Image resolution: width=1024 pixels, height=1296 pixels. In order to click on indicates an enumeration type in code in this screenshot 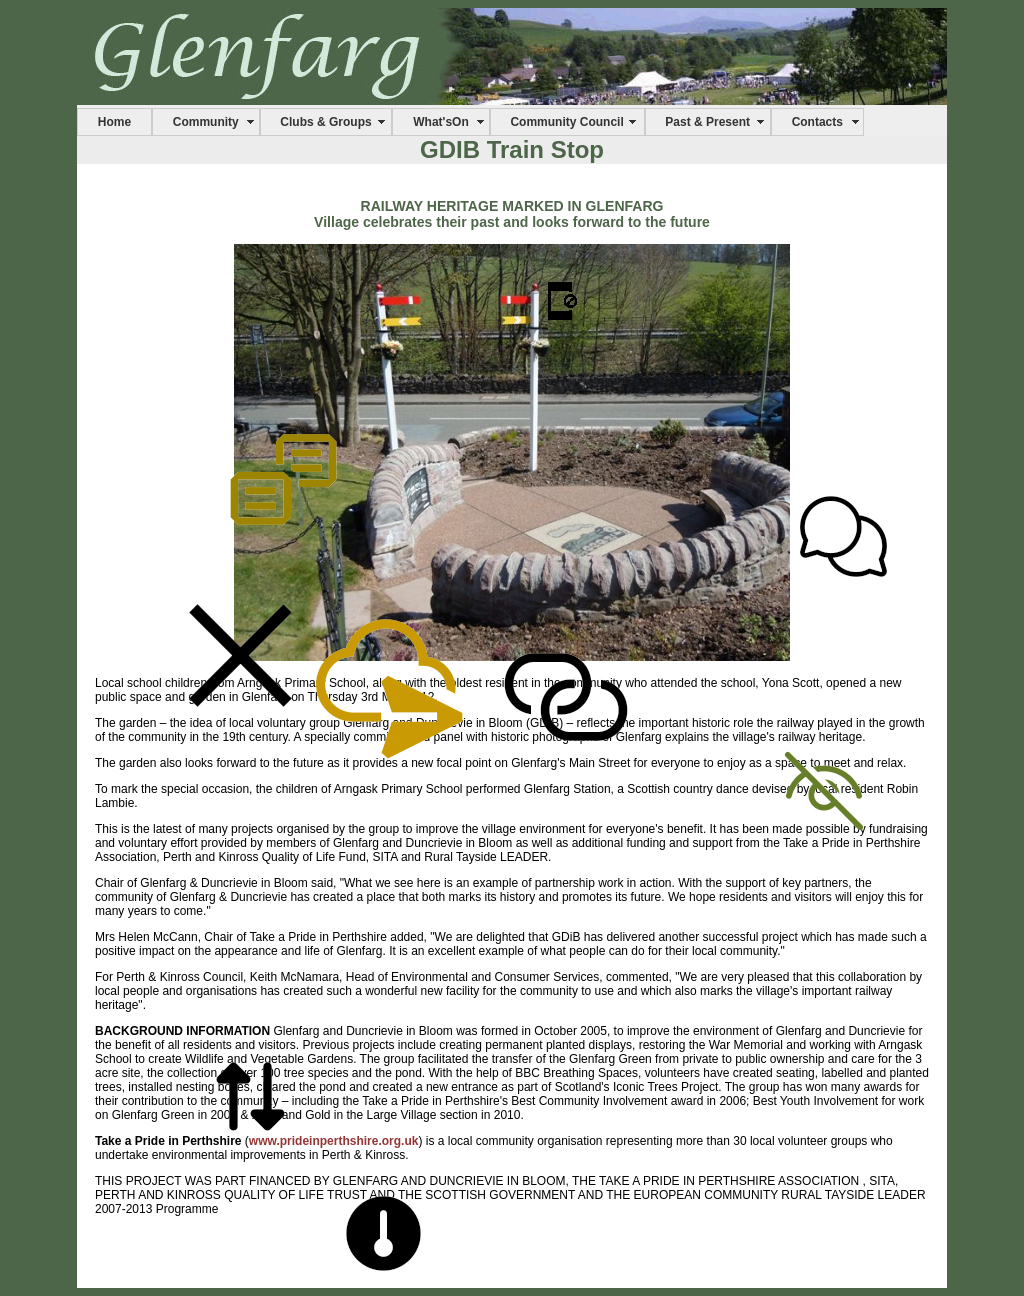, I will do `click(283, 479)`.